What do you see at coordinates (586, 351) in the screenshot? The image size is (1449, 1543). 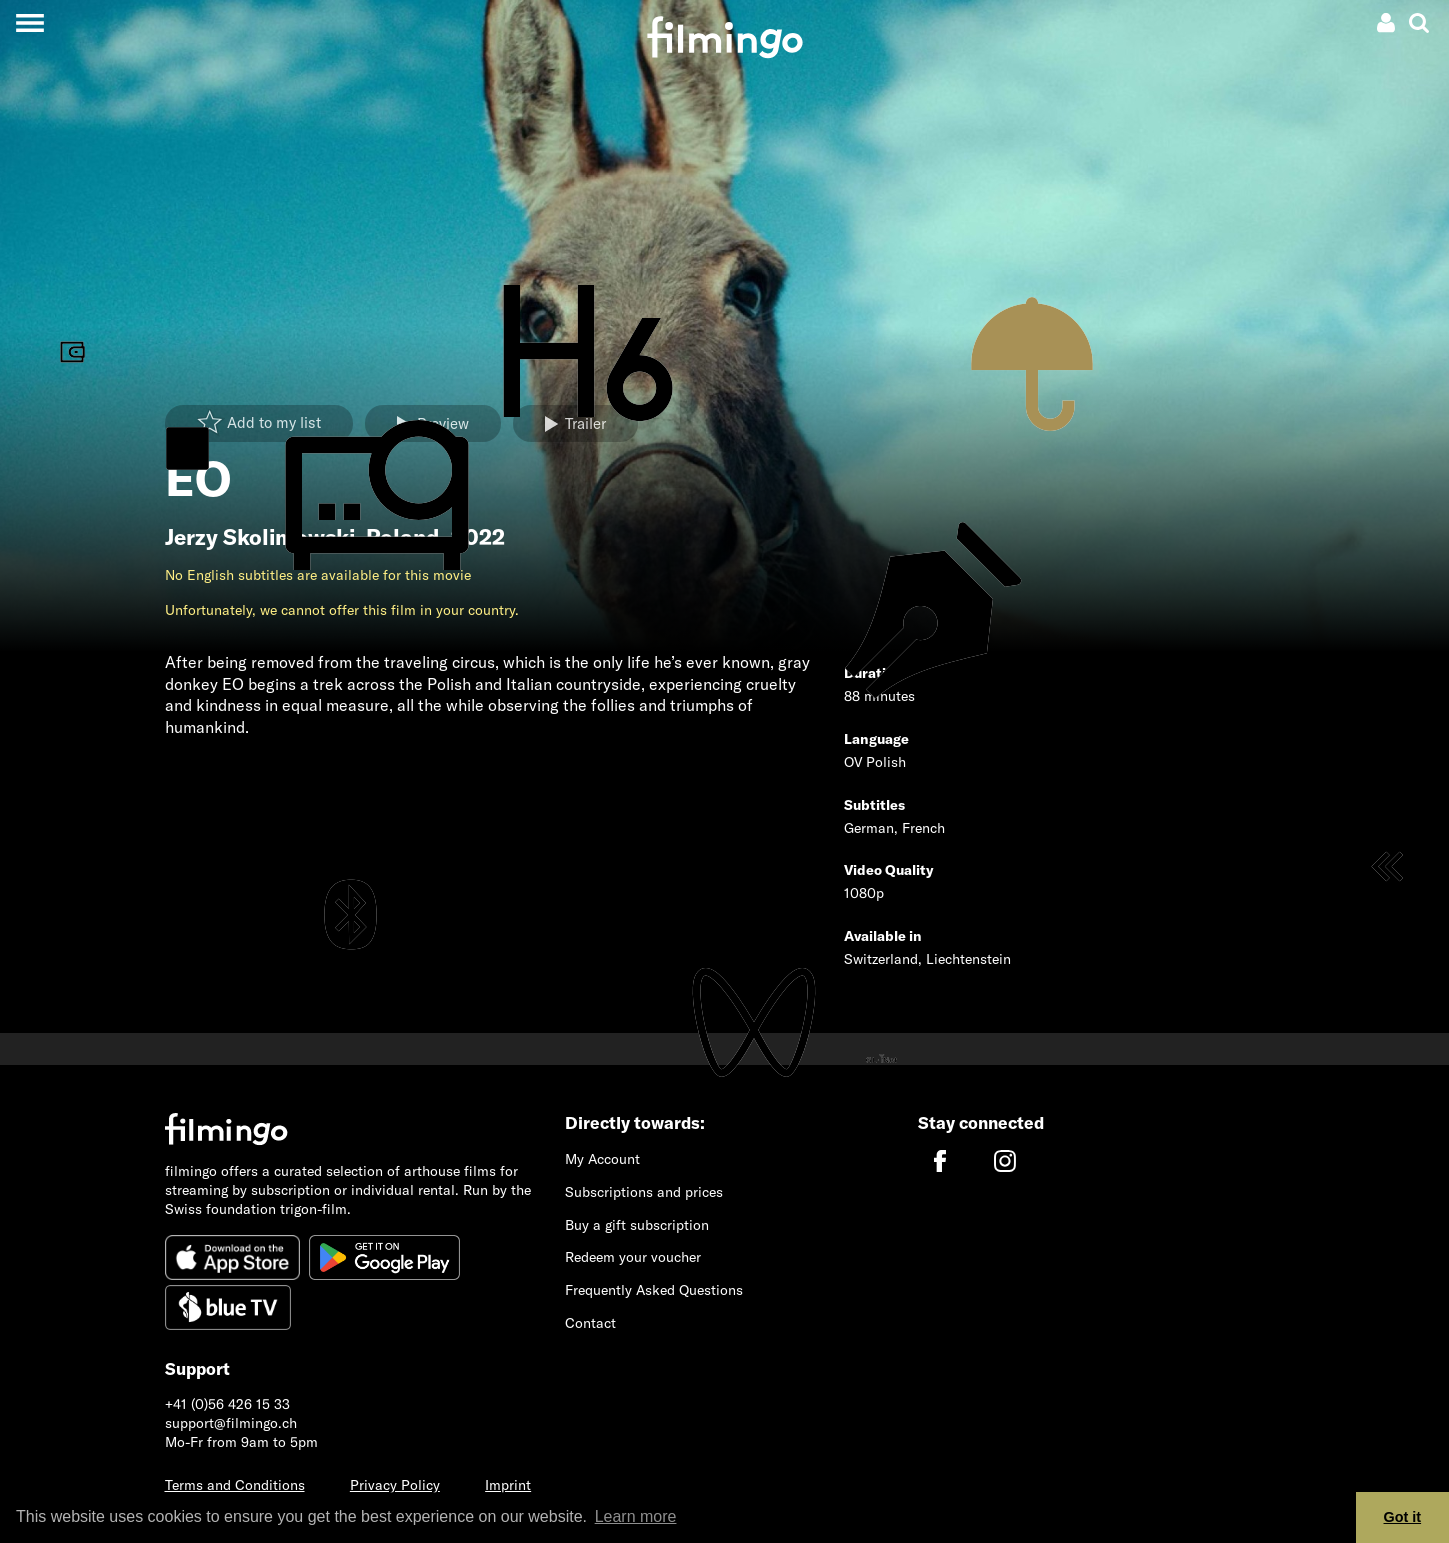 I see `format text as heading level 6` at bounding box center [586, 351].